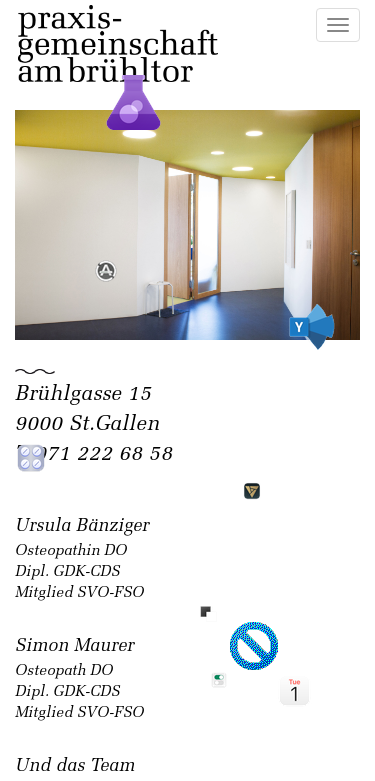 This screenshot has height=781, width=375. What do you see at coordinates (254, 646) in the screenshot?
I see `indicates access denied or permission blocked` at bounding box center [254, 646].